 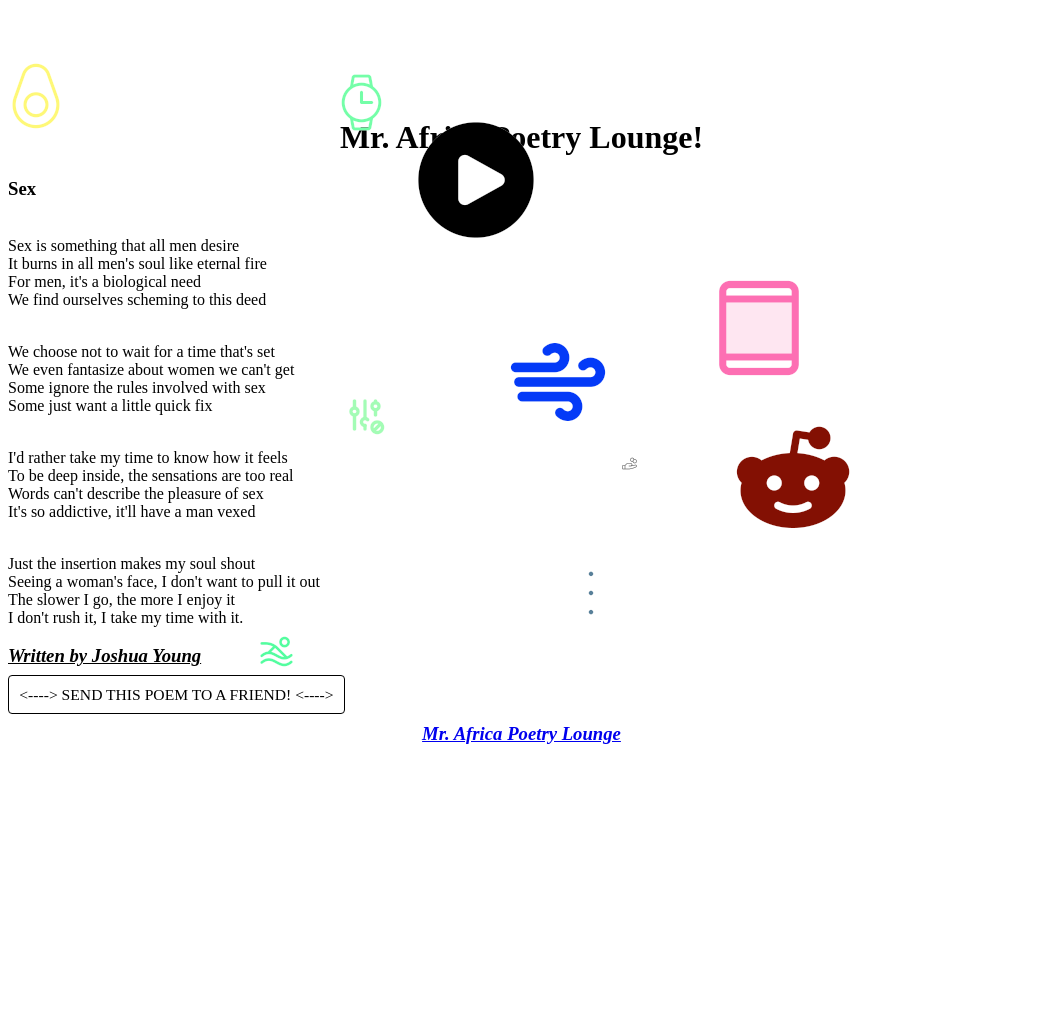 I want to click on view time or clock settings, so click(x=361, y=102).